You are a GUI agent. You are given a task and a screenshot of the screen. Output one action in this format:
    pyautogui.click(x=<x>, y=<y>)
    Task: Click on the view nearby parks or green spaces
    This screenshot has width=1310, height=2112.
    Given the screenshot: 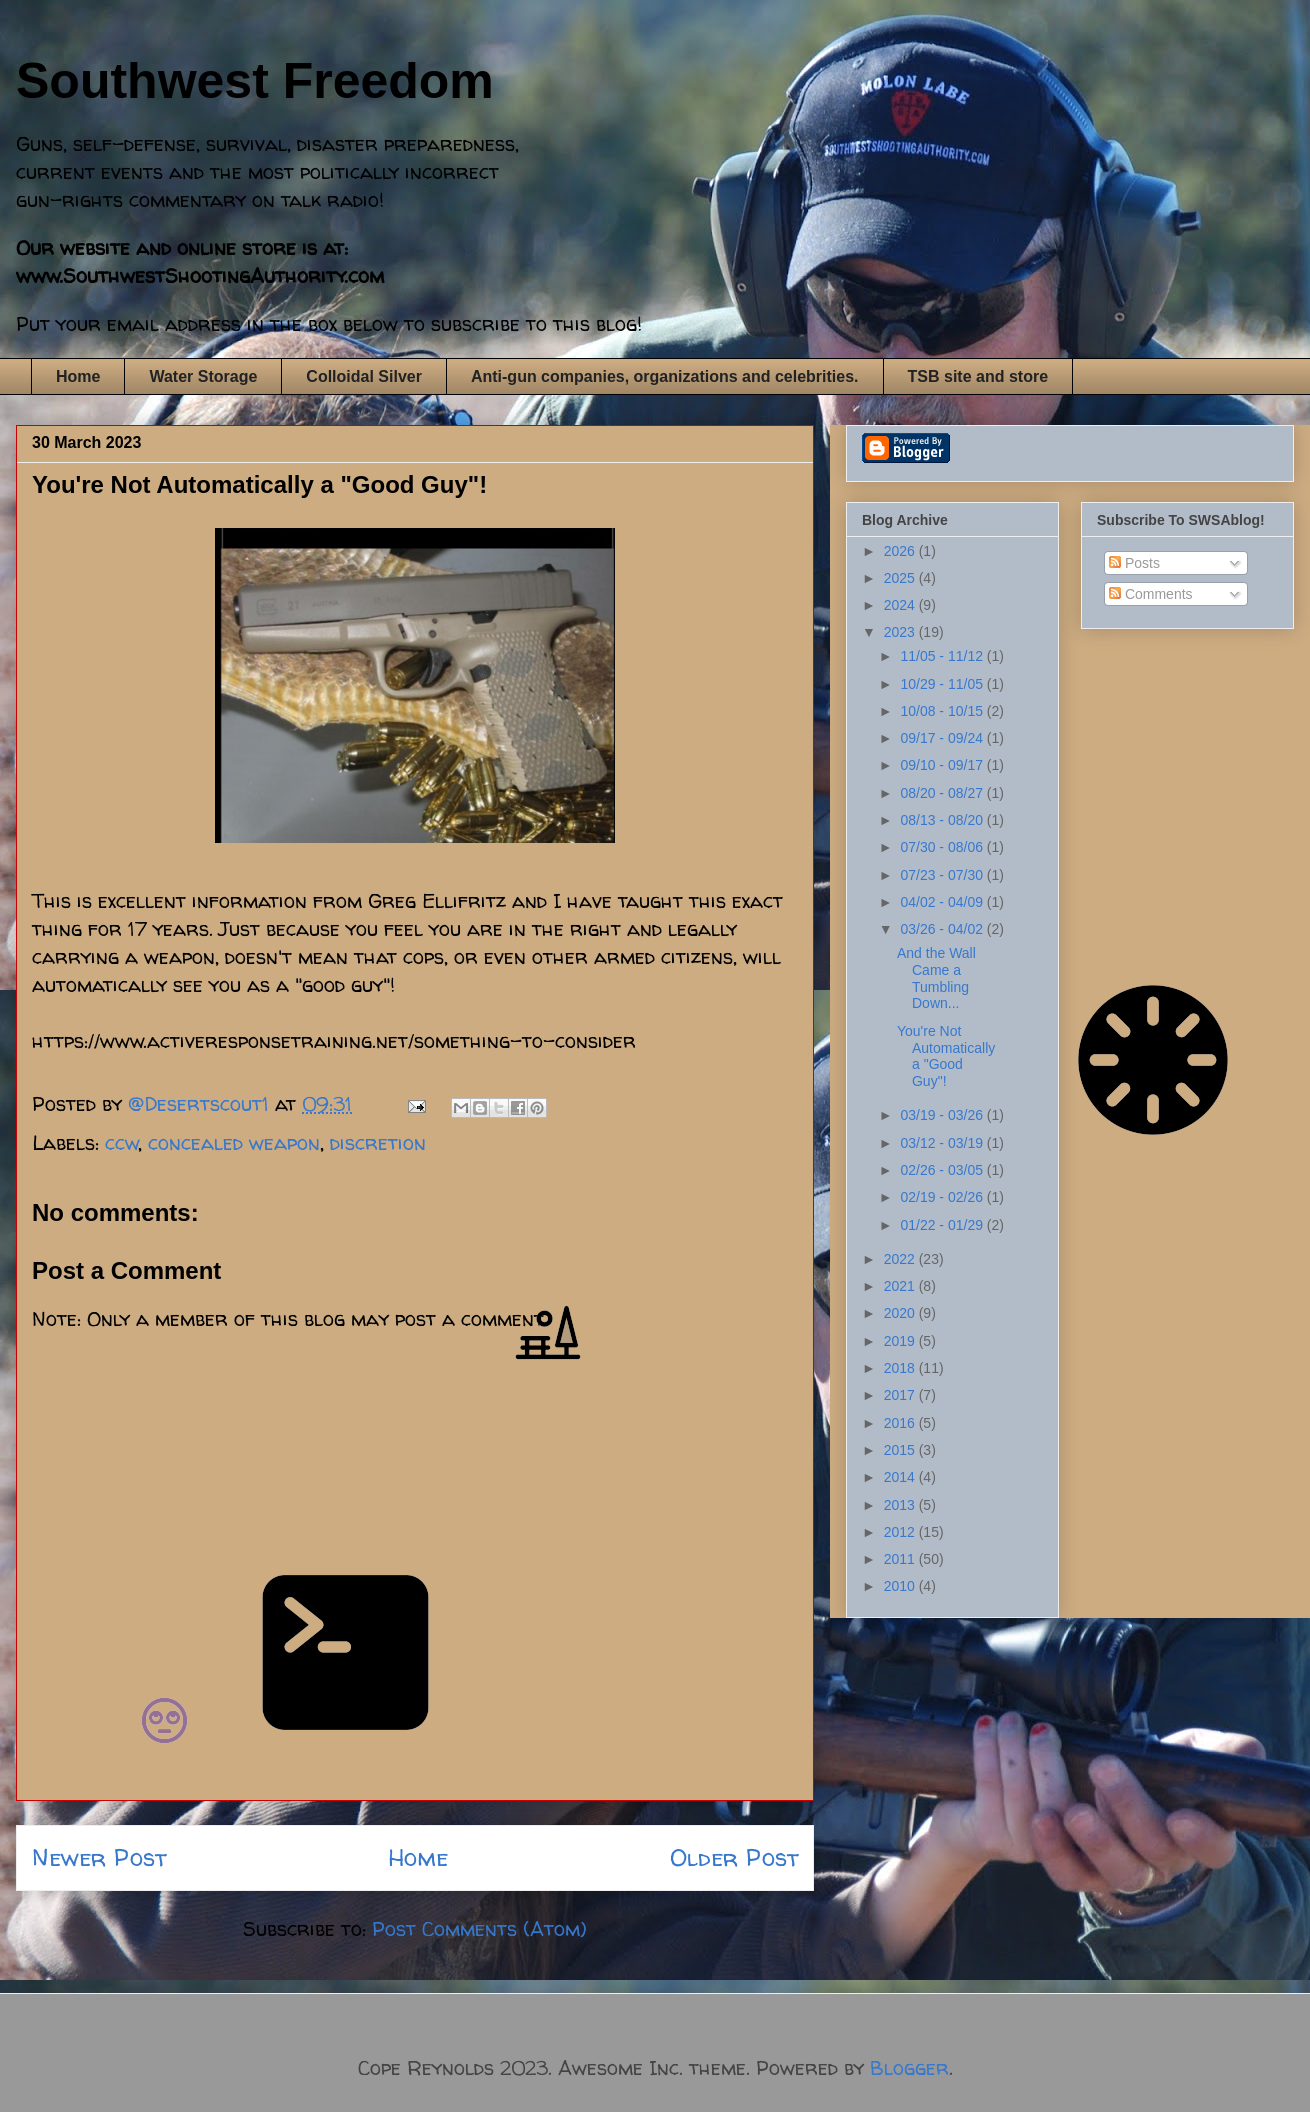 What is the action you would take?
    pyautogui.click(x=548, y=1336)
    